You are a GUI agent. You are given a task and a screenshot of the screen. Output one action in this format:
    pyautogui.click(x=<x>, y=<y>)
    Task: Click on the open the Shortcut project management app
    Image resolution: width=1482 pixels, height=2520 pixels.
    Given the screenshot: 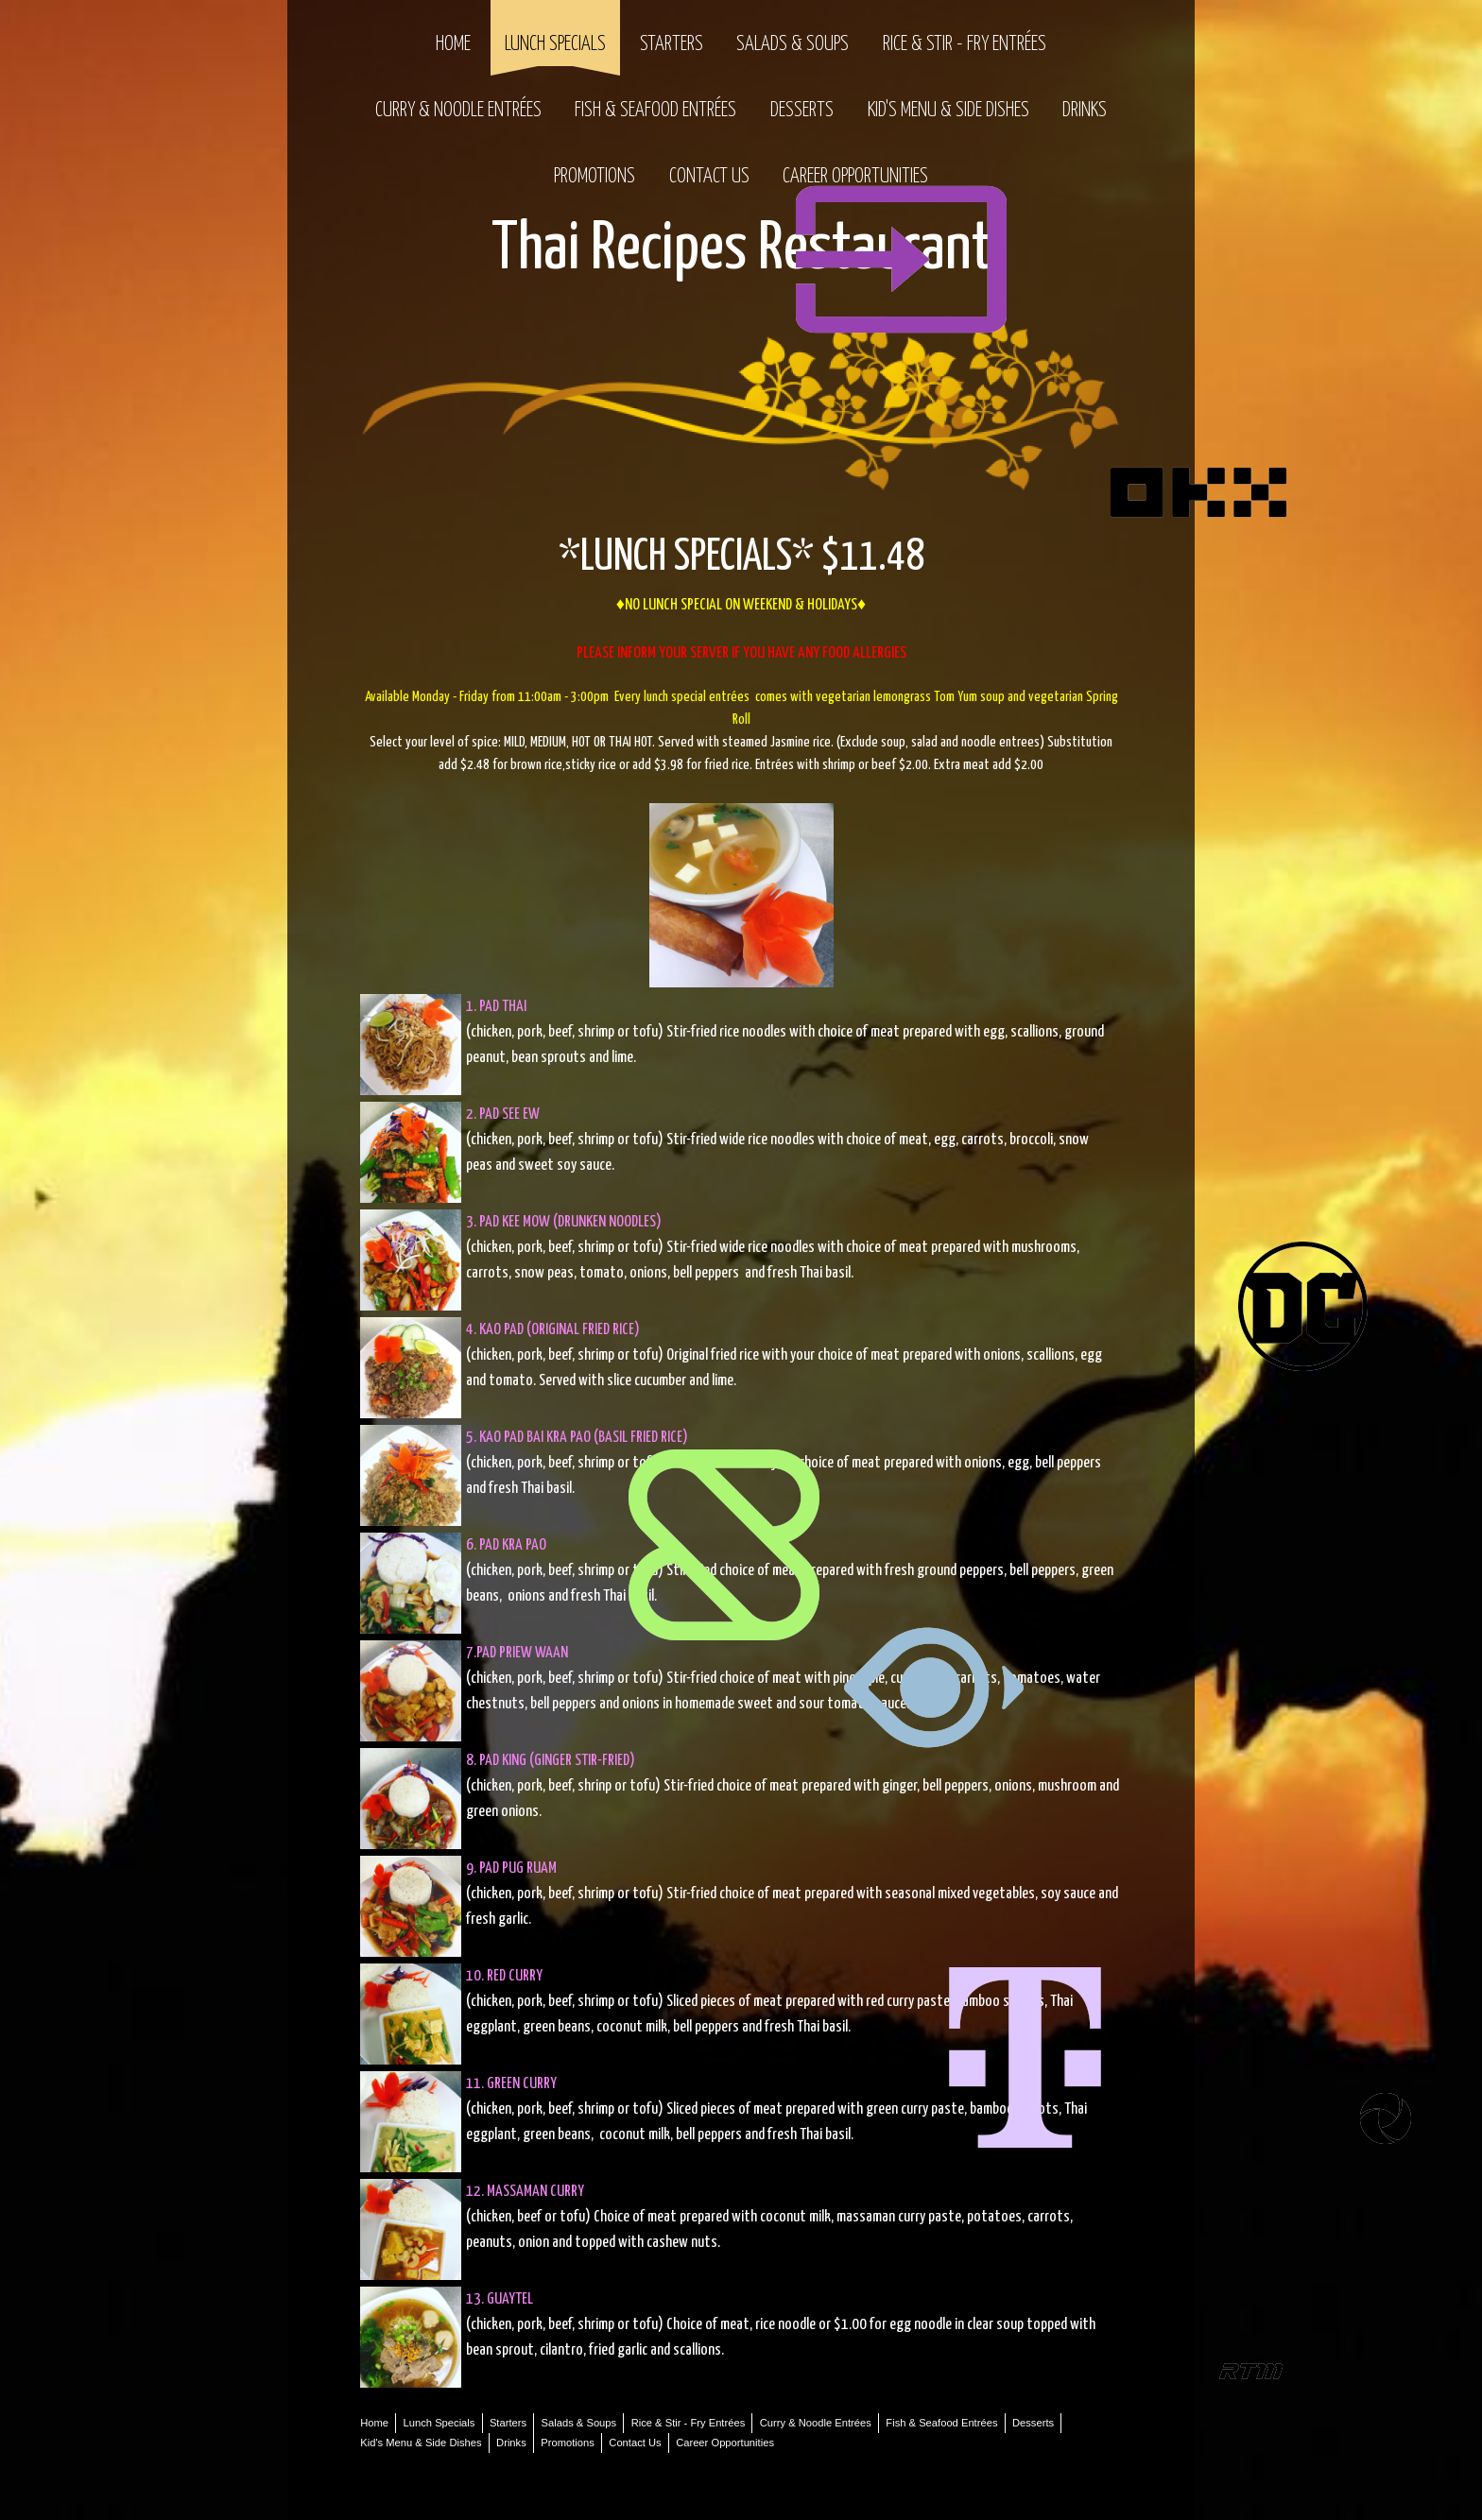 What is the action you would take?
    pyautogui.click(x=724, y=1545)
    